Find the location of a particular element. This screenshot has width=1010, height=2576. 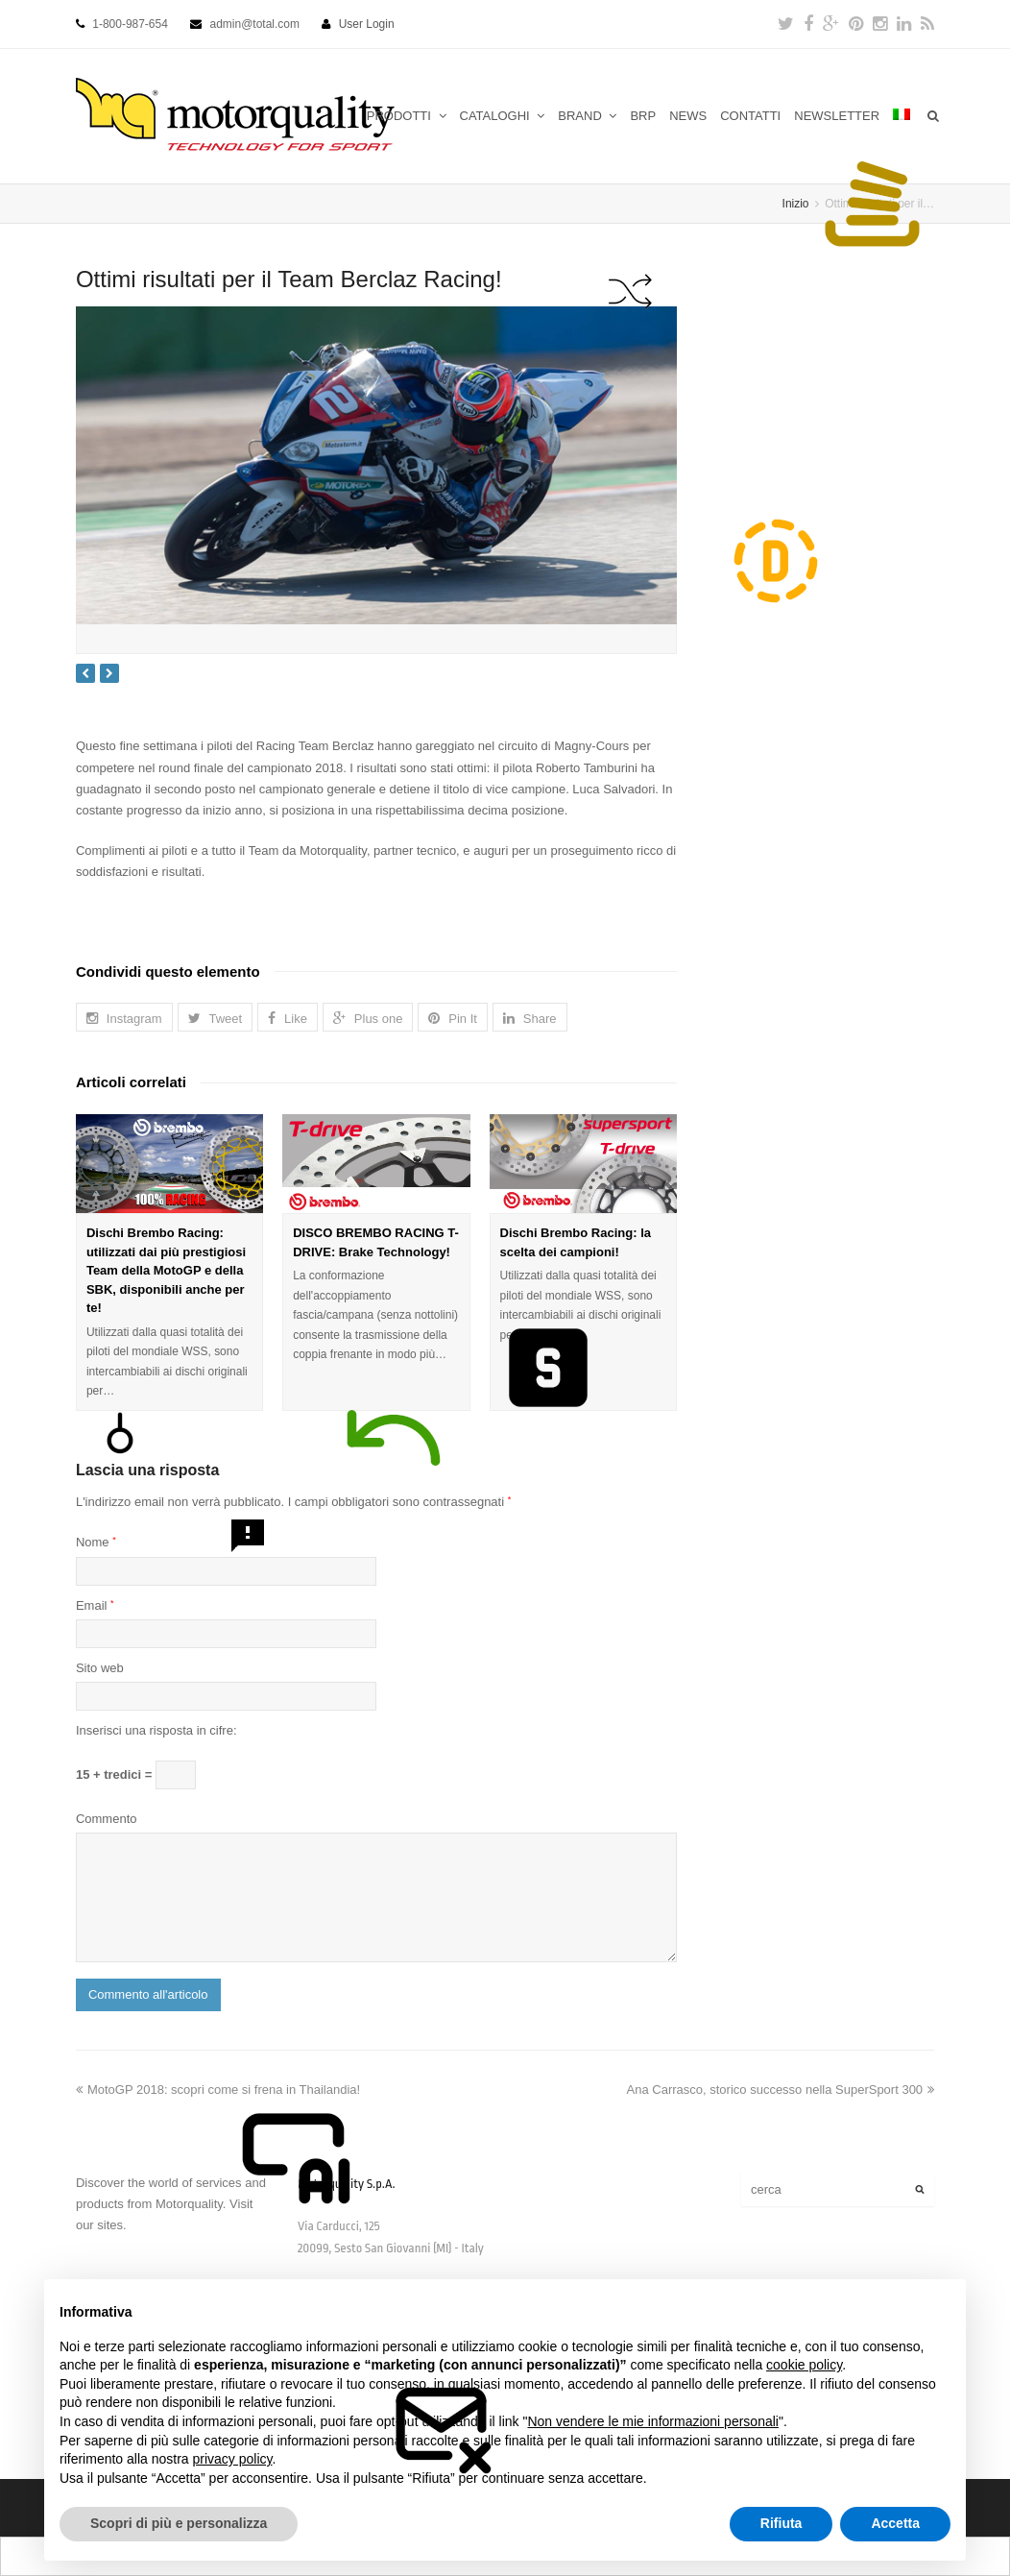

submit feedback or report an issue is located at coordinates (248, 1536).